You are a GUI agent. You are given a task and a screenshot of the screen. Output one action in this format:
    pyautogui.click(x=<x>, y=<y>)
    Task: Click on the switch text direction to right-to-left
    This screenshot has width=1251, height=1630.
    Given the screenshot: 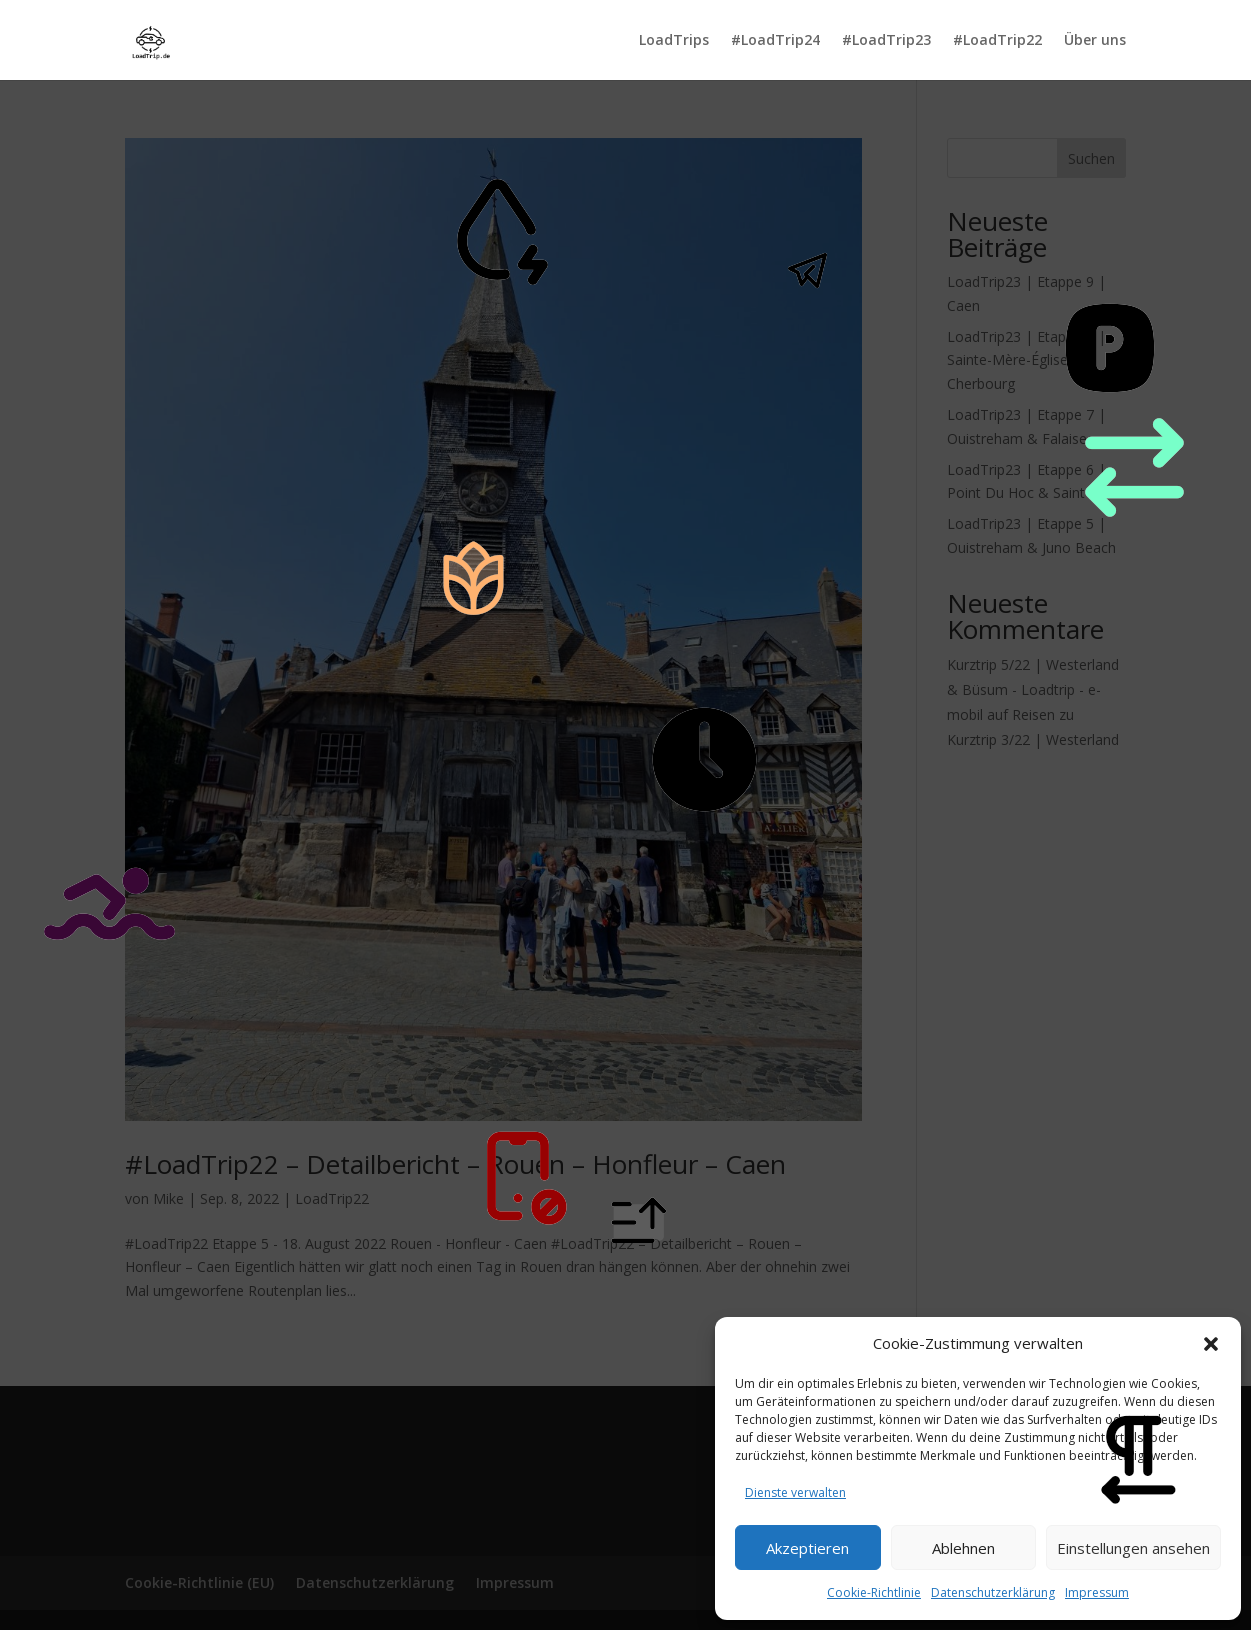 What is the action you would take?
    pyautogui.click(x=1138, y=1457)
    